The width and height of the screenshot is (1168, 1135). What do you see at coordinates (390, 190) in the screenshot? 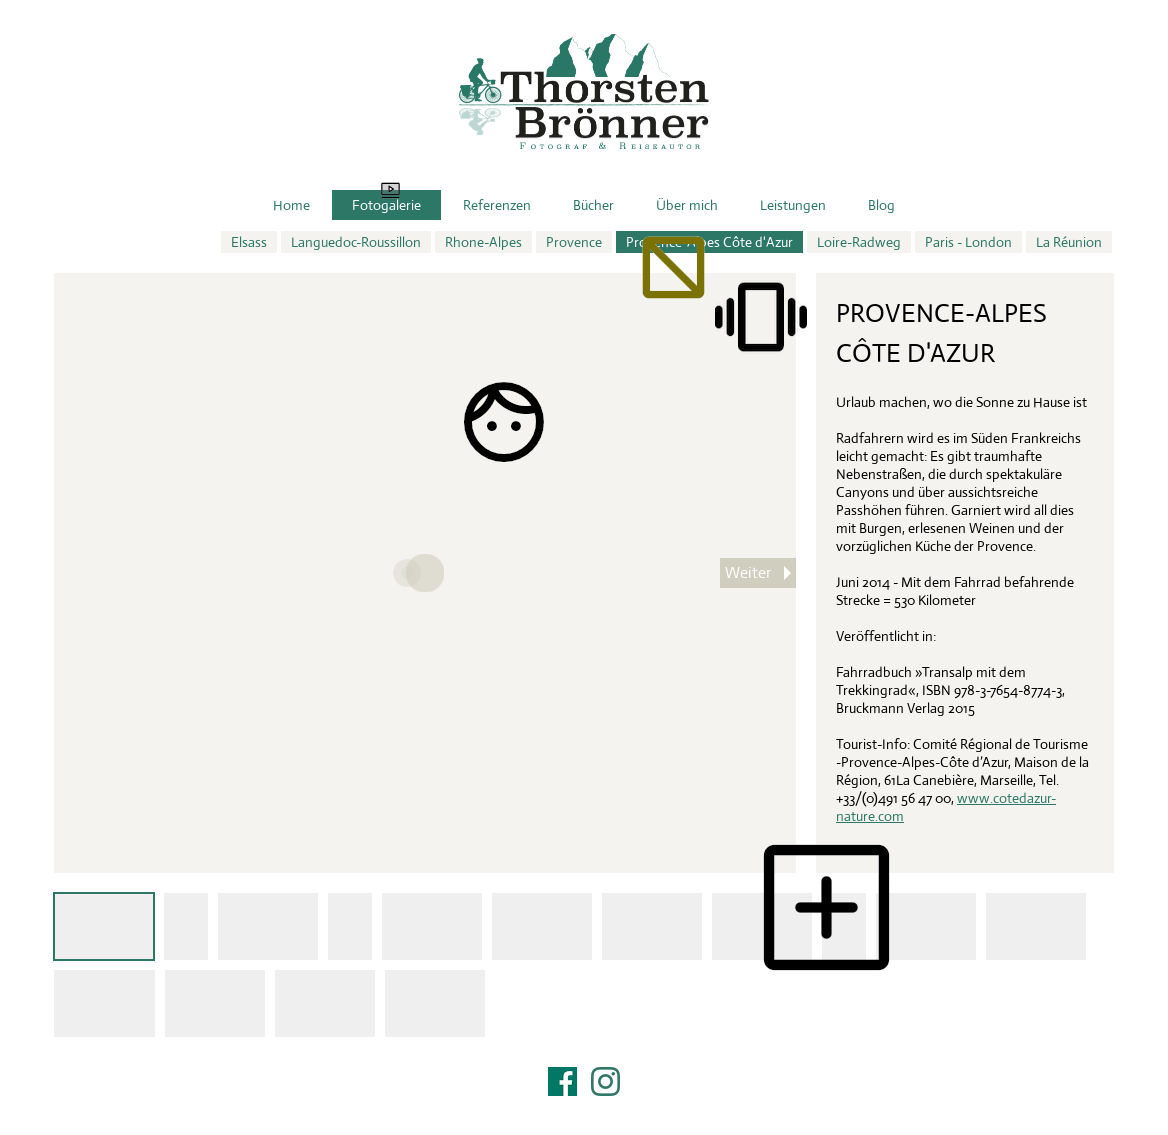
I see `play or watch a video` at bounding box center [390, 190].